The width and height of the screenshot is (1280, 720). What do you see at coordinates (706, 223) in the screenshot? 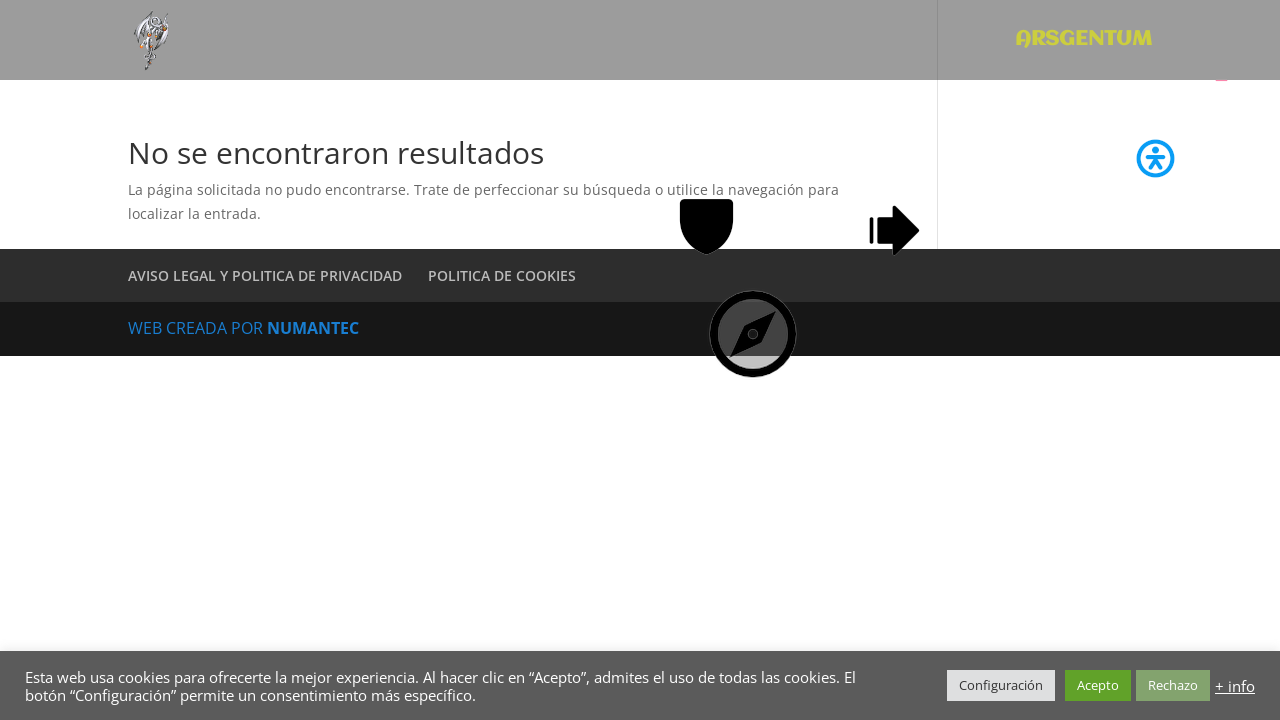
I see `security or protection status indicator` at bounding box center [706, 223].